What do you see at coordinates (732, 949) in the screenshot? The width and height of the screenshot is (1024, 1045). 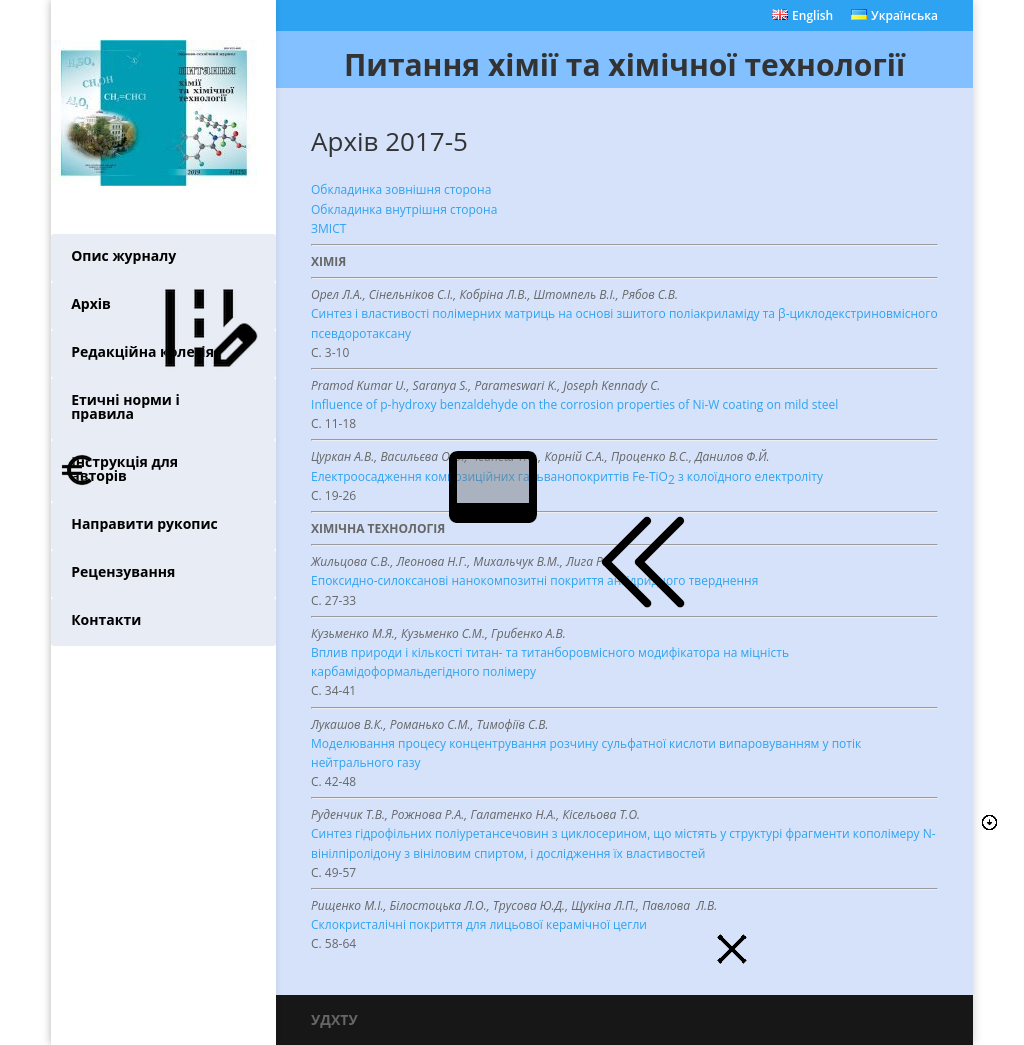 I see `close a dialog or modal` at bounding box center [732, 949].